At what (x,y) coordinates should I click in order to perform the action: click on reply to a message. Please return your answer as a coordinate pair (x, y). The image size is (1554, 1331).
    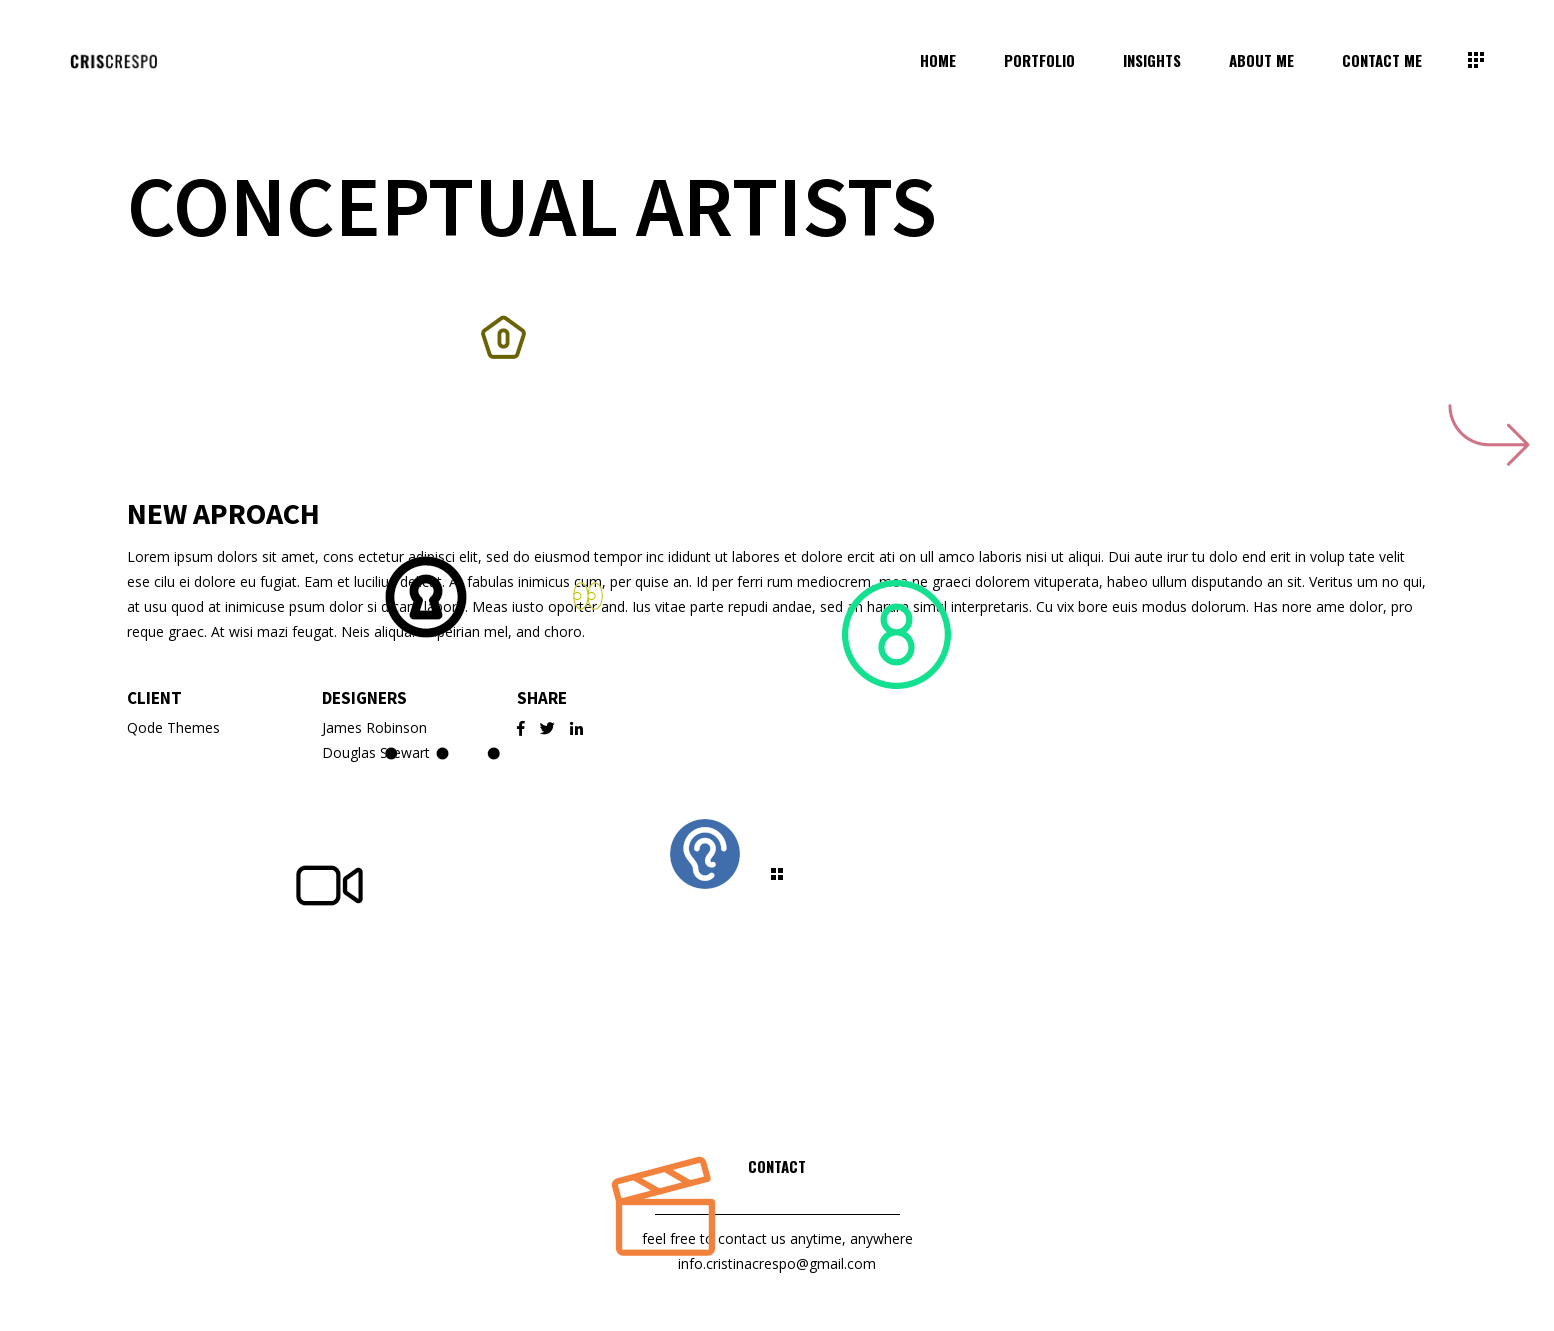
    Looking at the image, I should click on (1489, 435).